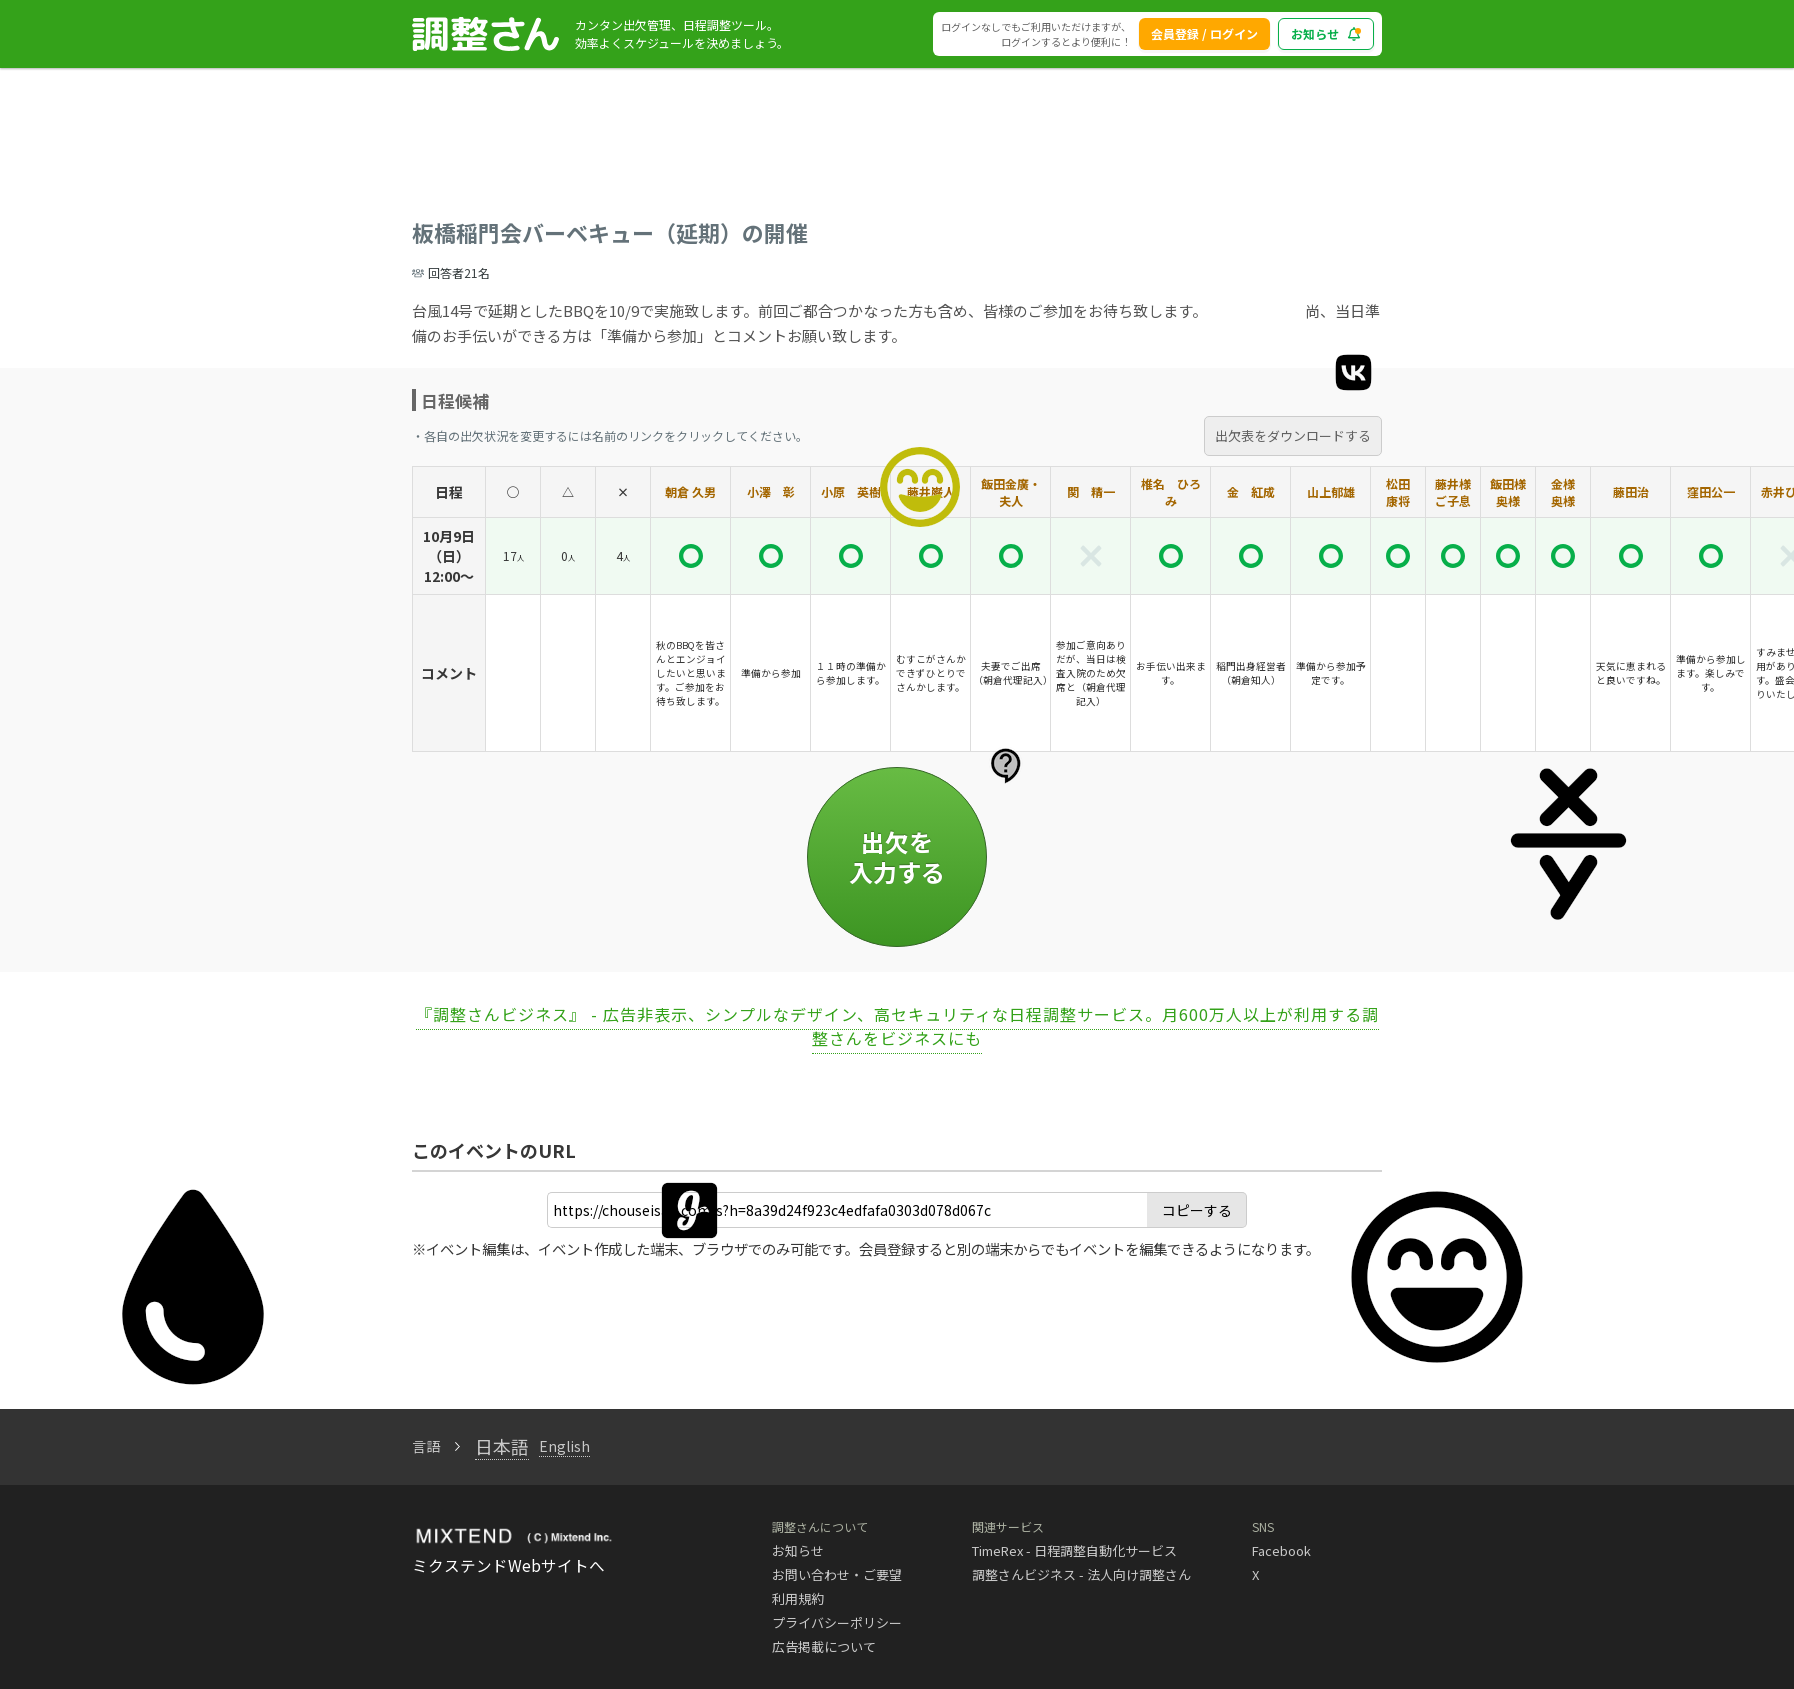 This screenshot has height=1689, width=1794. Describe the element at coordinates (1006, 765) in the screenshot. I see `contact customer support` at that location.